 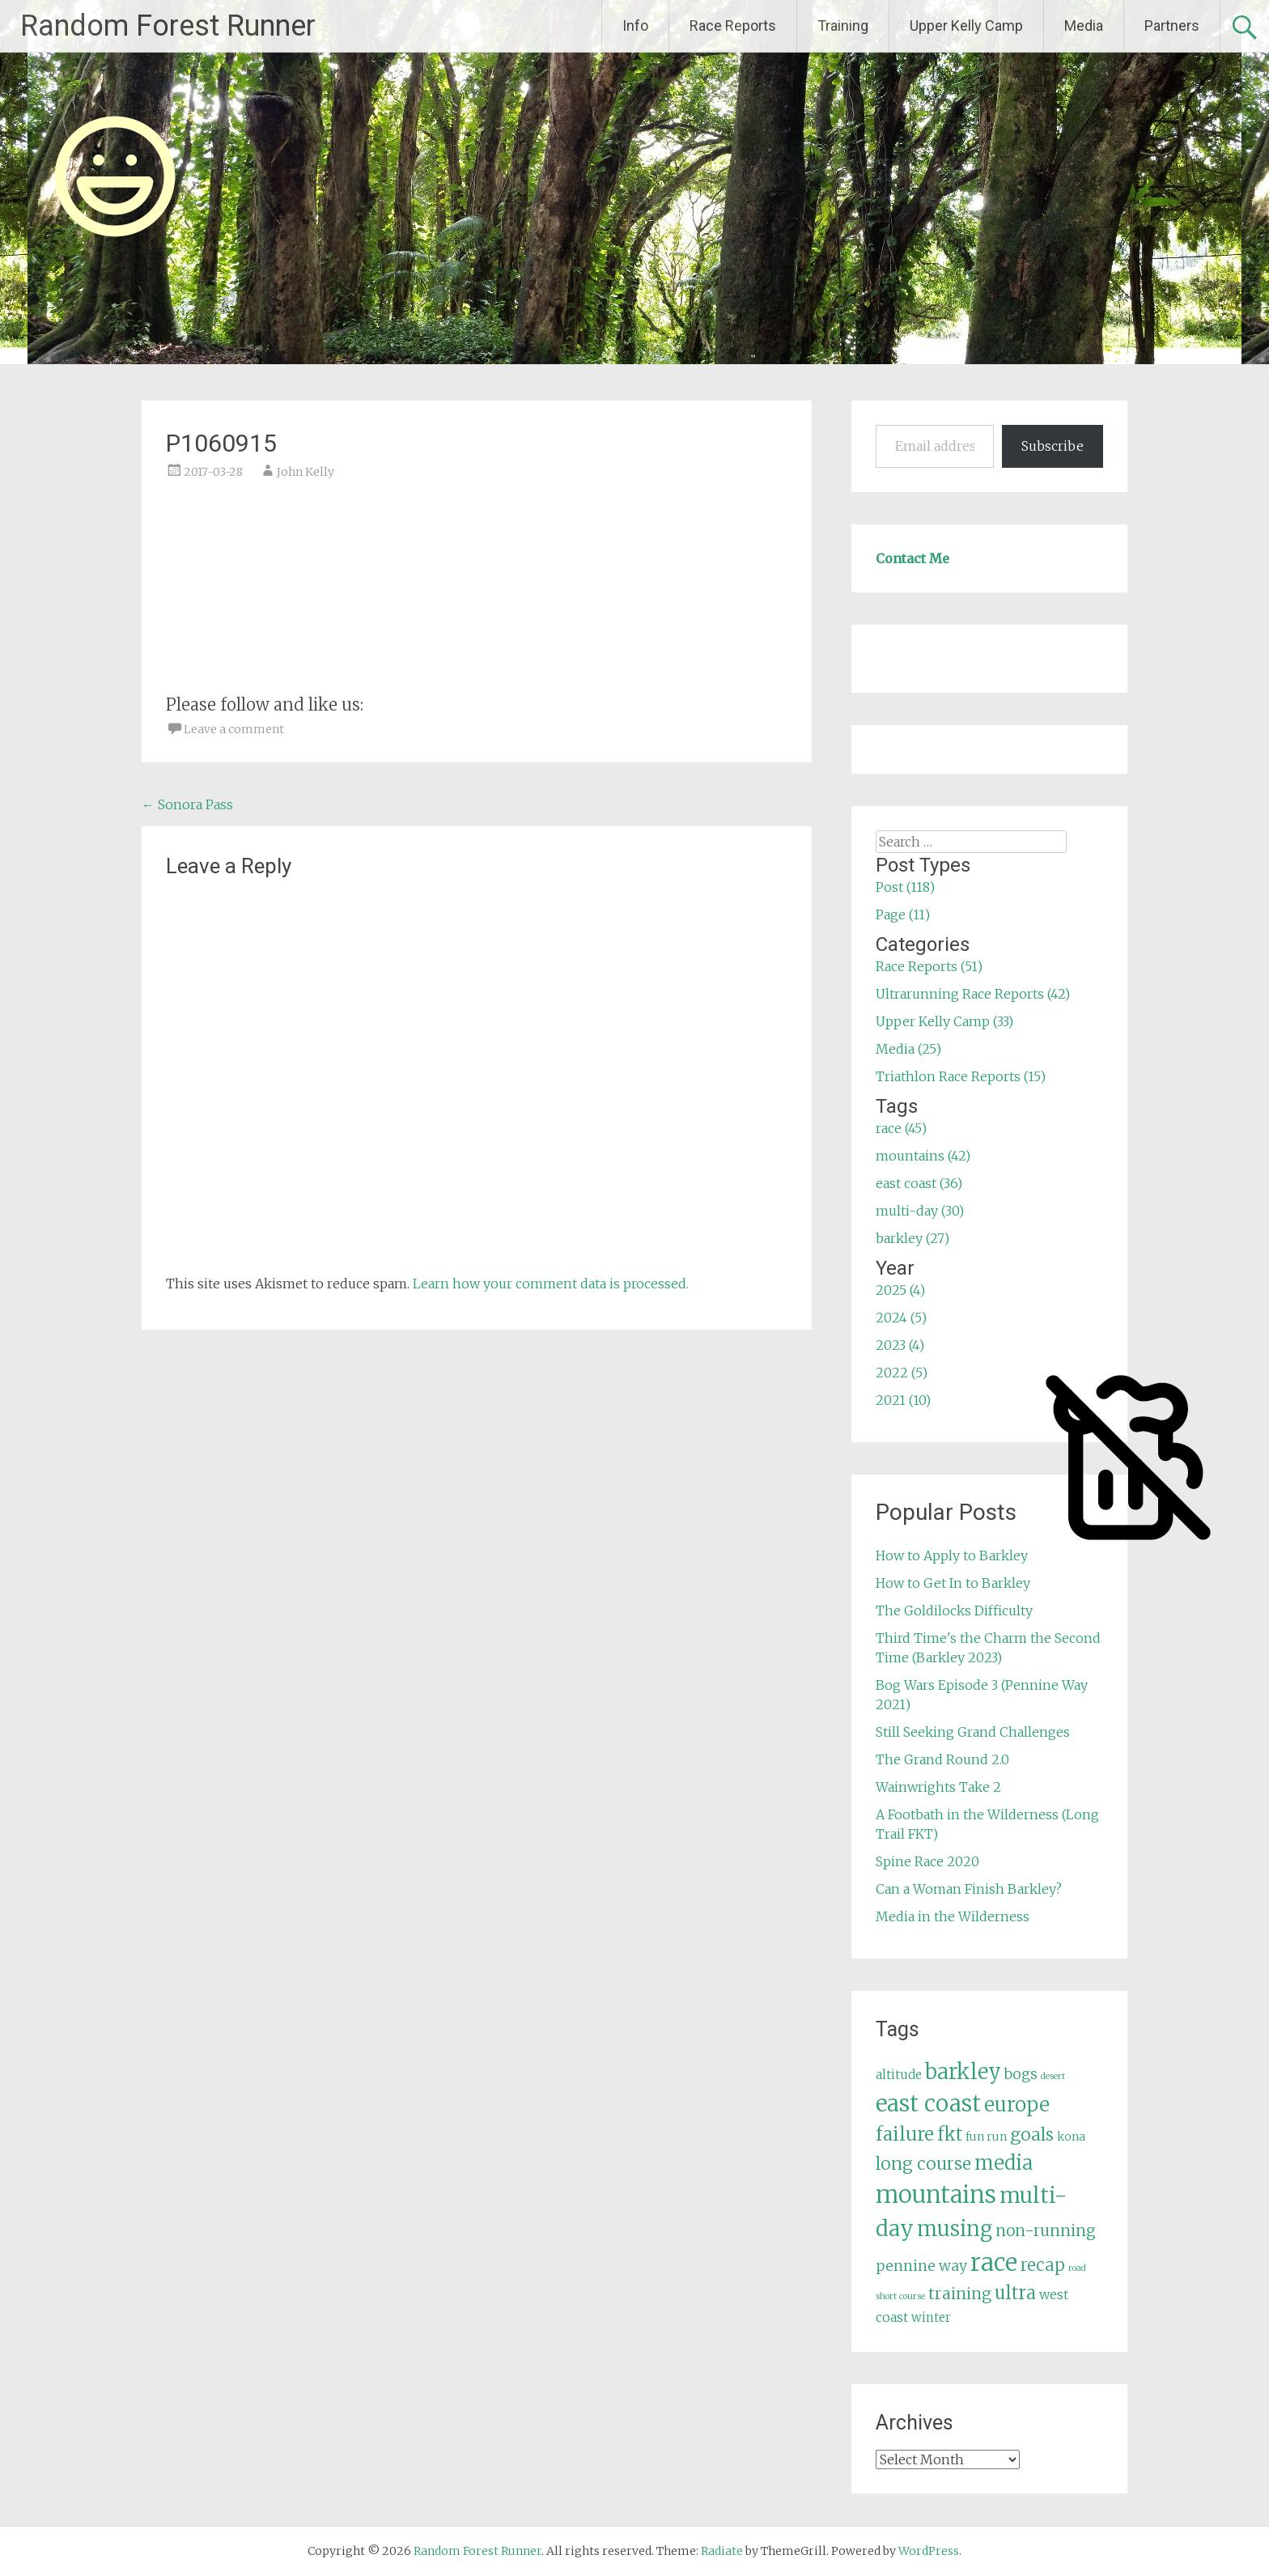 I want to click on indicates alcohol-free option or venue, so click(x=1128, y=1458).